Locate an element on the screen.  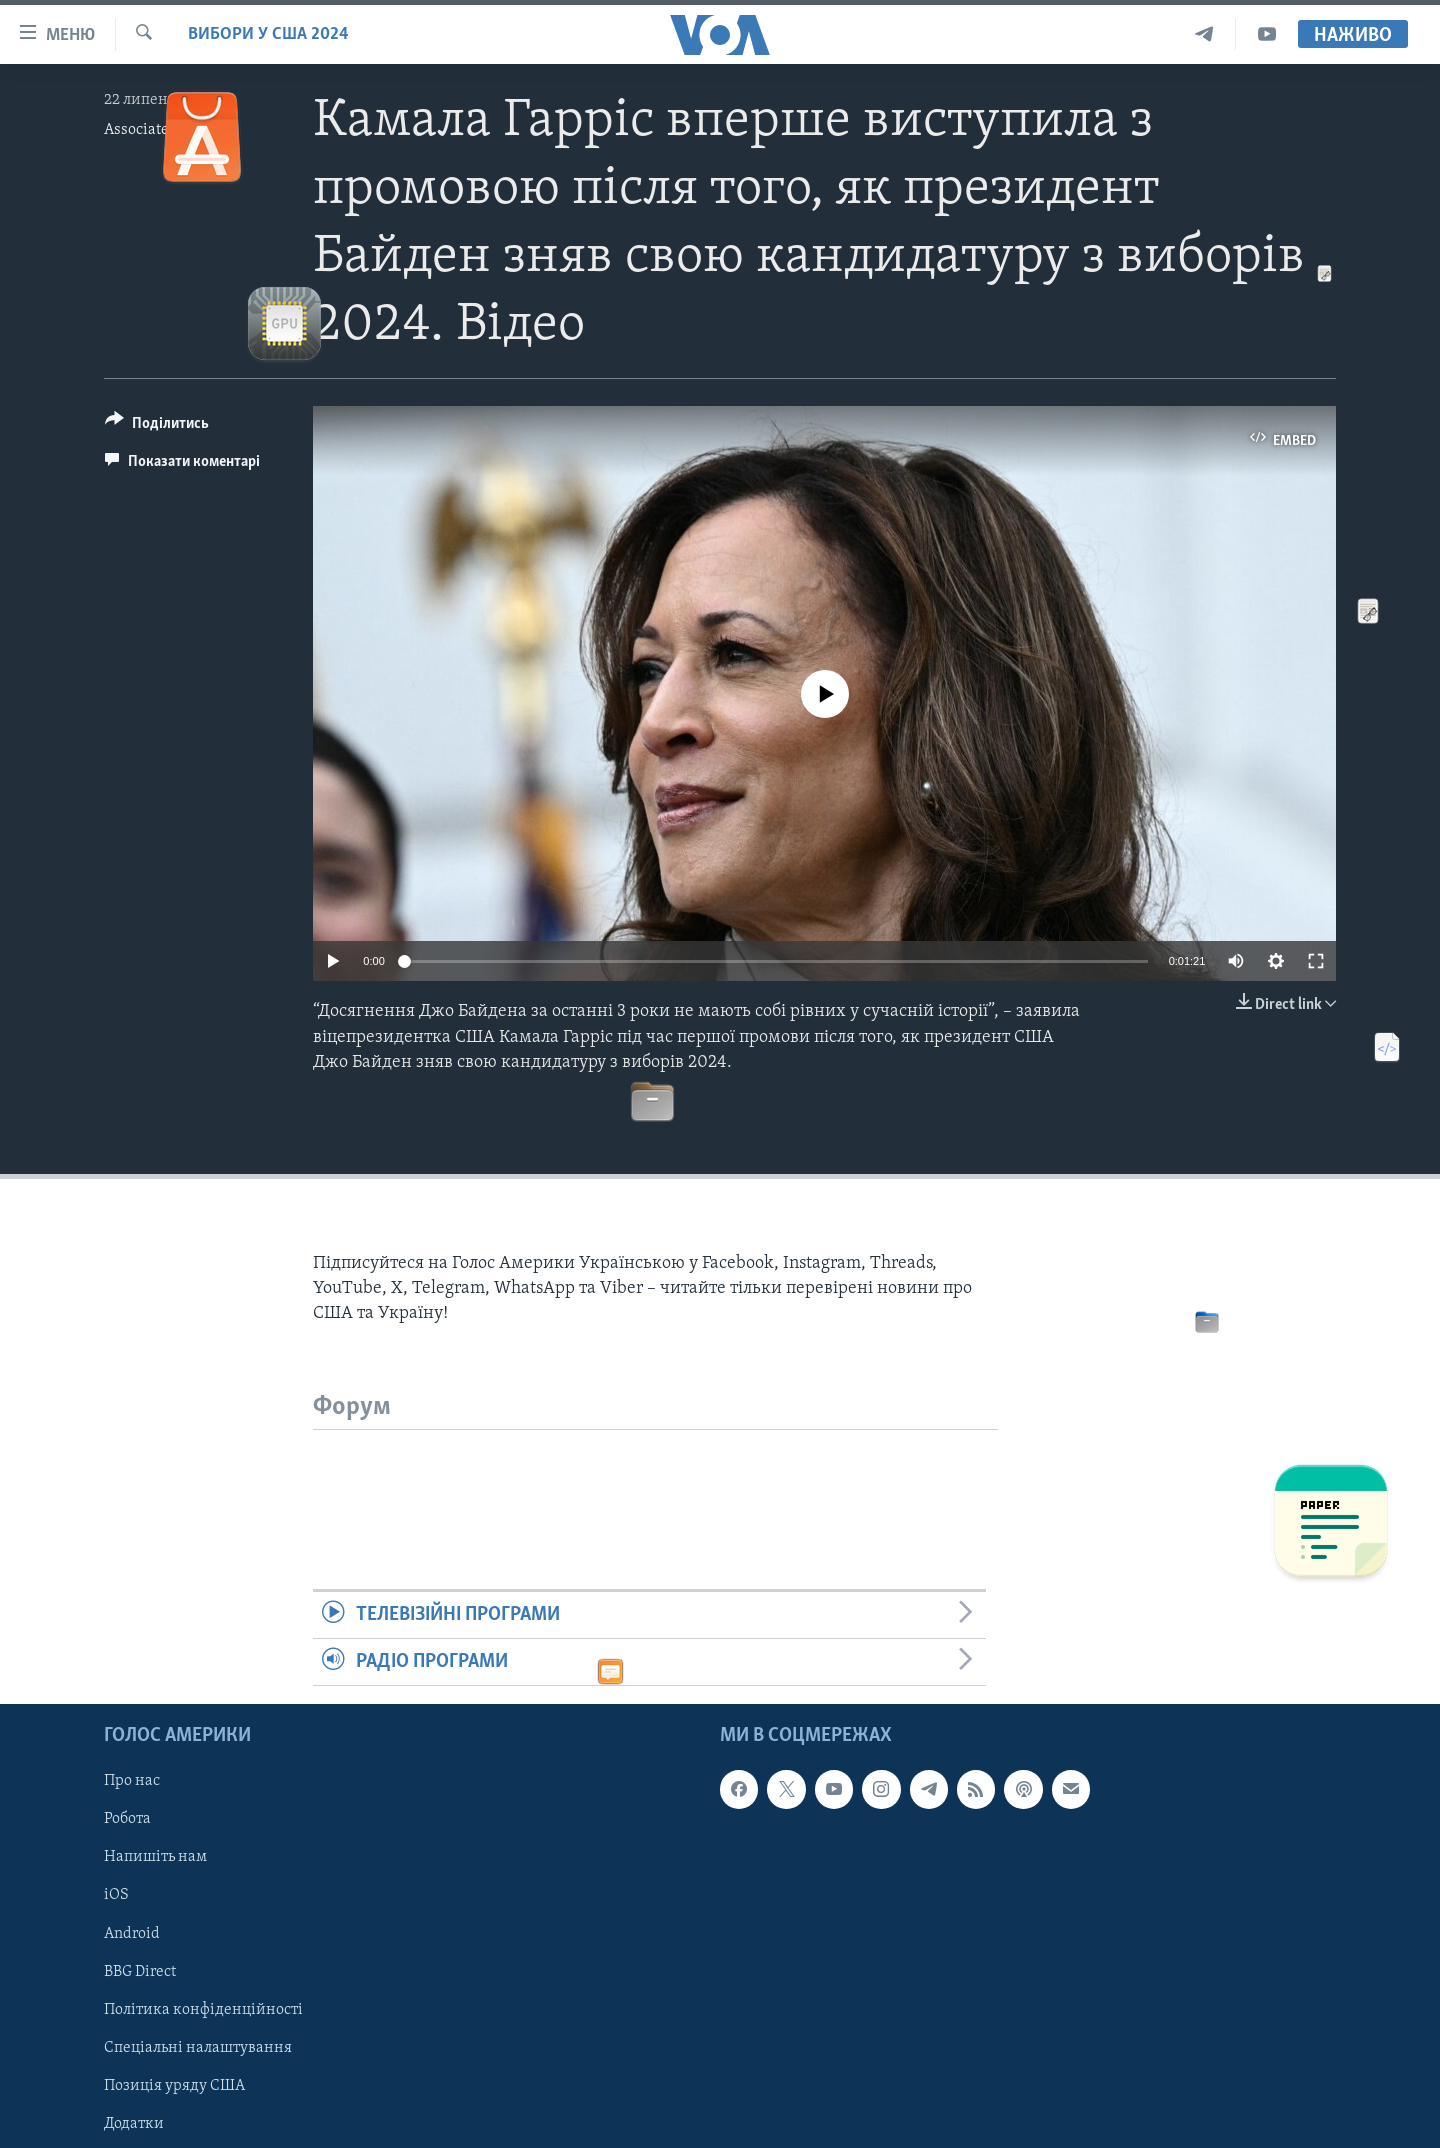
open the documents app is located at coordinates (1324, 273).